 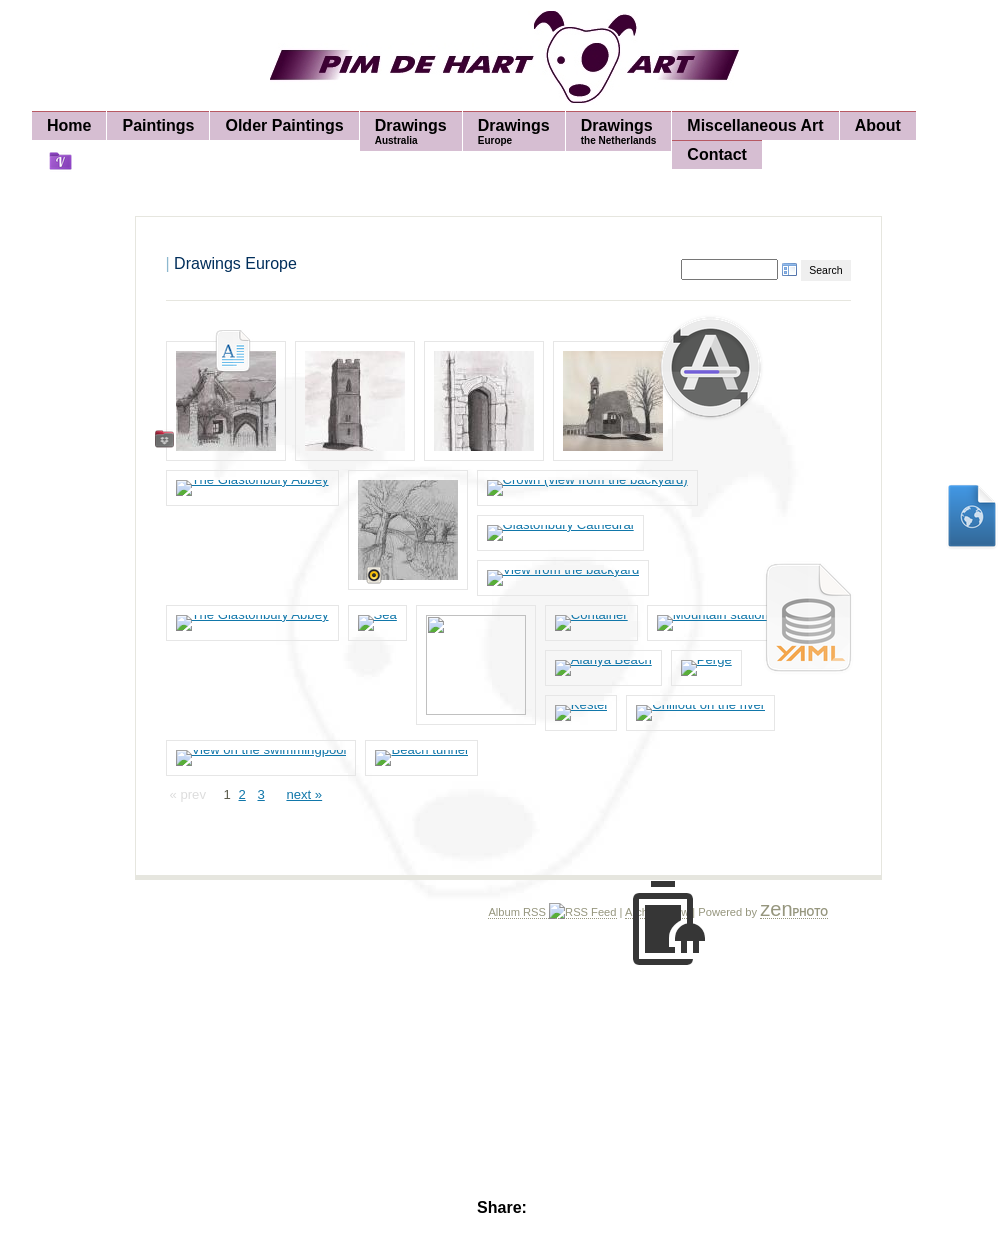 I want to click on open rhythmbox music player, so click(x=374, y=575).